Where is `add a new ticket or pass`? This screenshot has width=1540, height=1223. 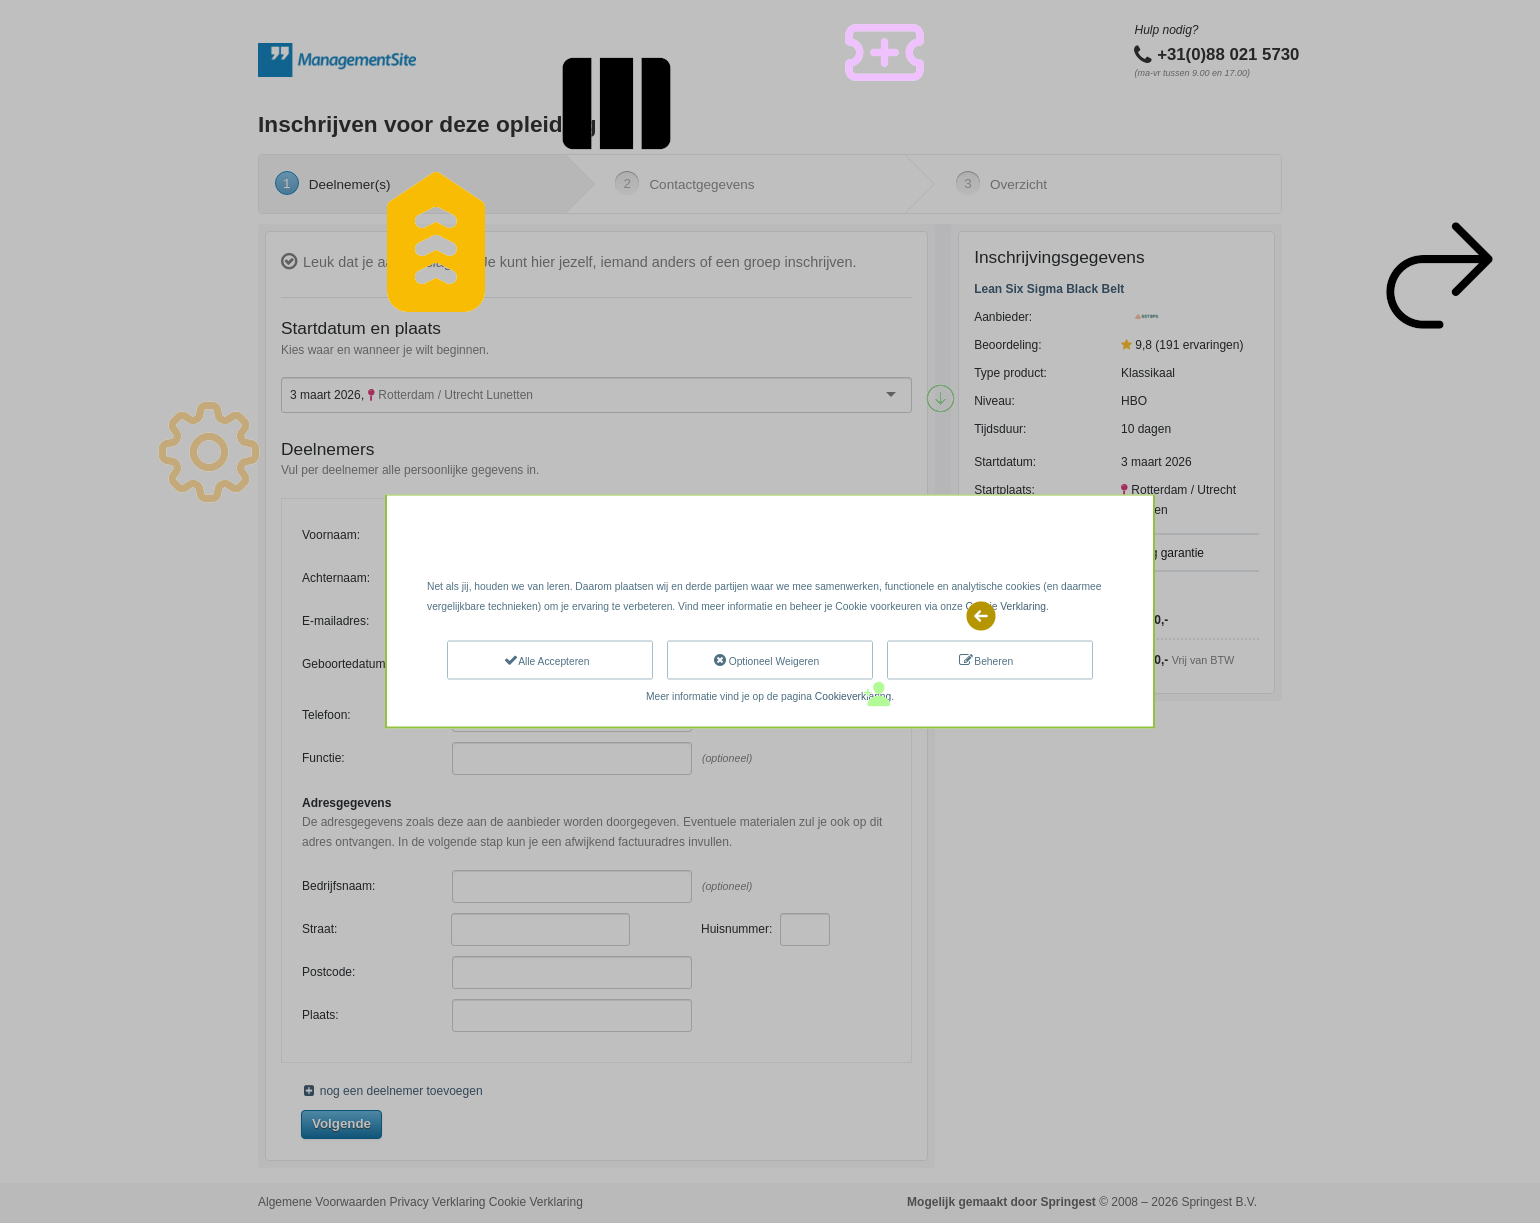 add a new ticket or pass is located at coordinates (884, 52).